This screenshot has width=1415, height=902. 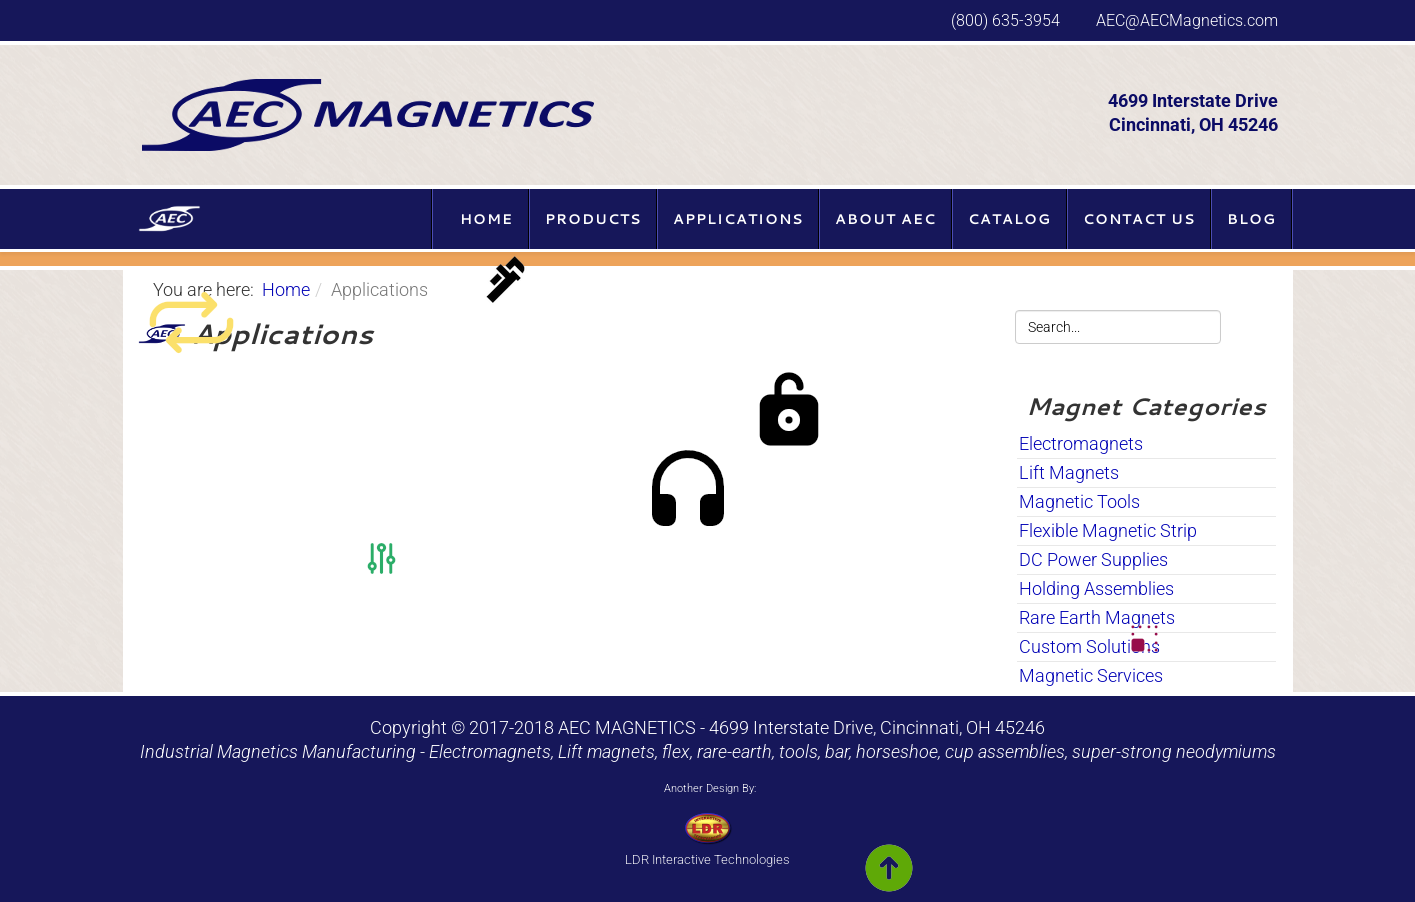 I want to click on adjust settings or preferences, so click(x=381, y=558).